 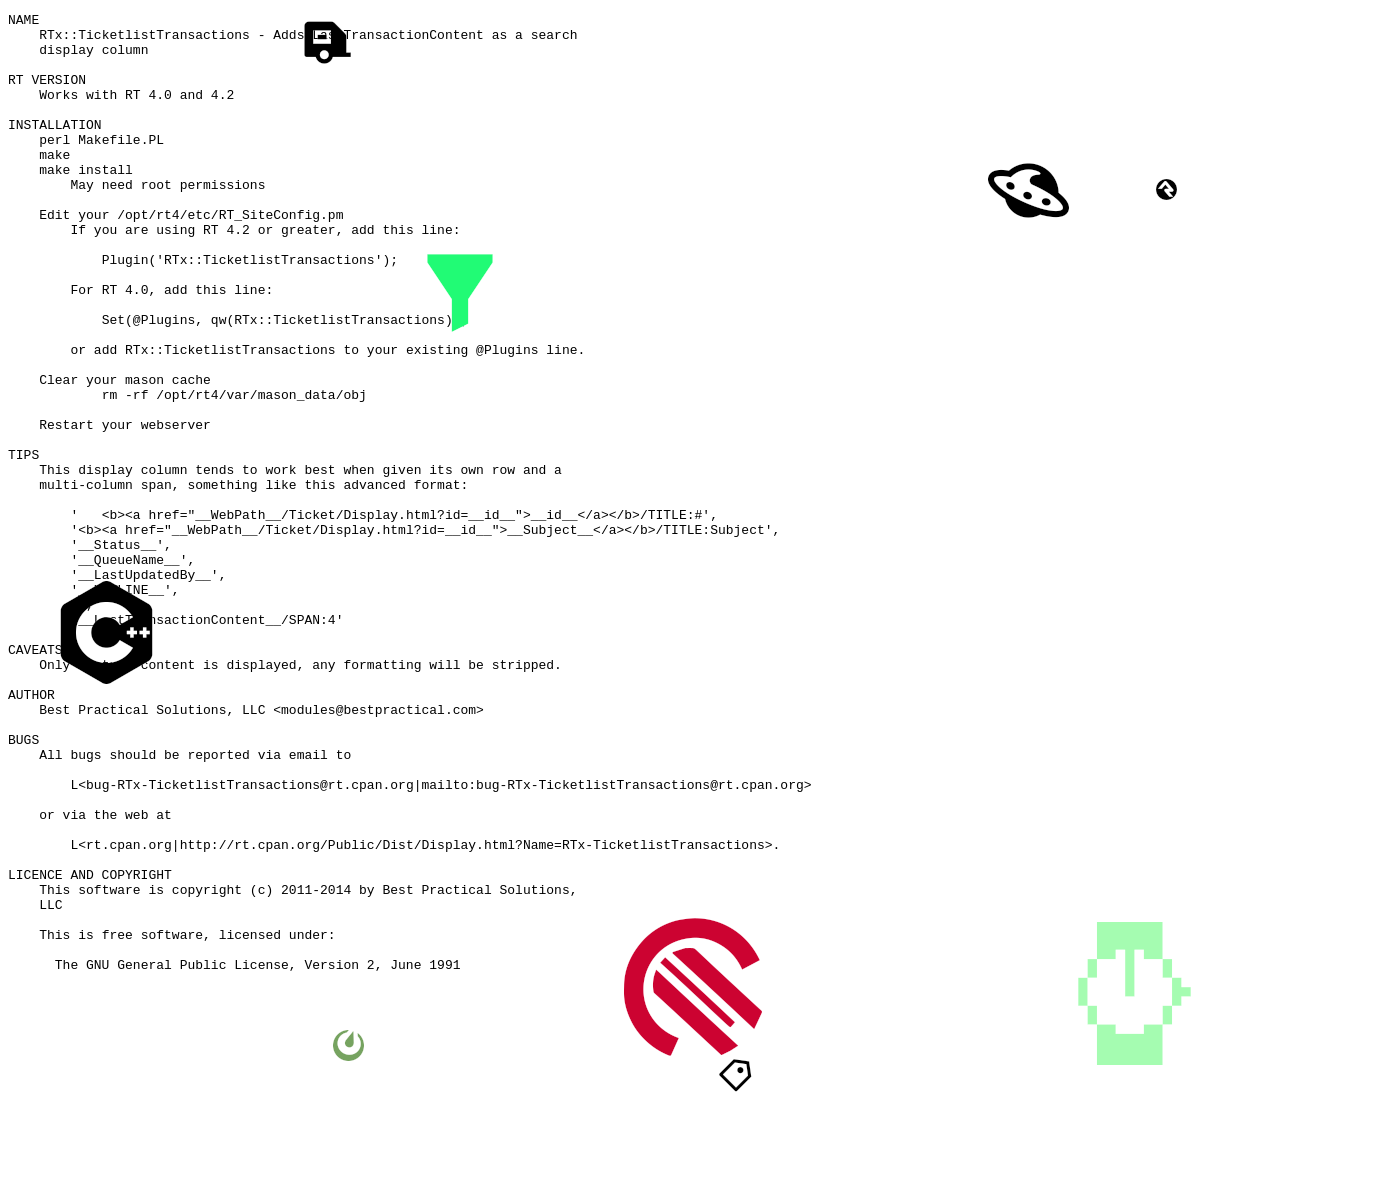 I want to click on visit Hackernoon website or blog, so click(x=1134, y=993).